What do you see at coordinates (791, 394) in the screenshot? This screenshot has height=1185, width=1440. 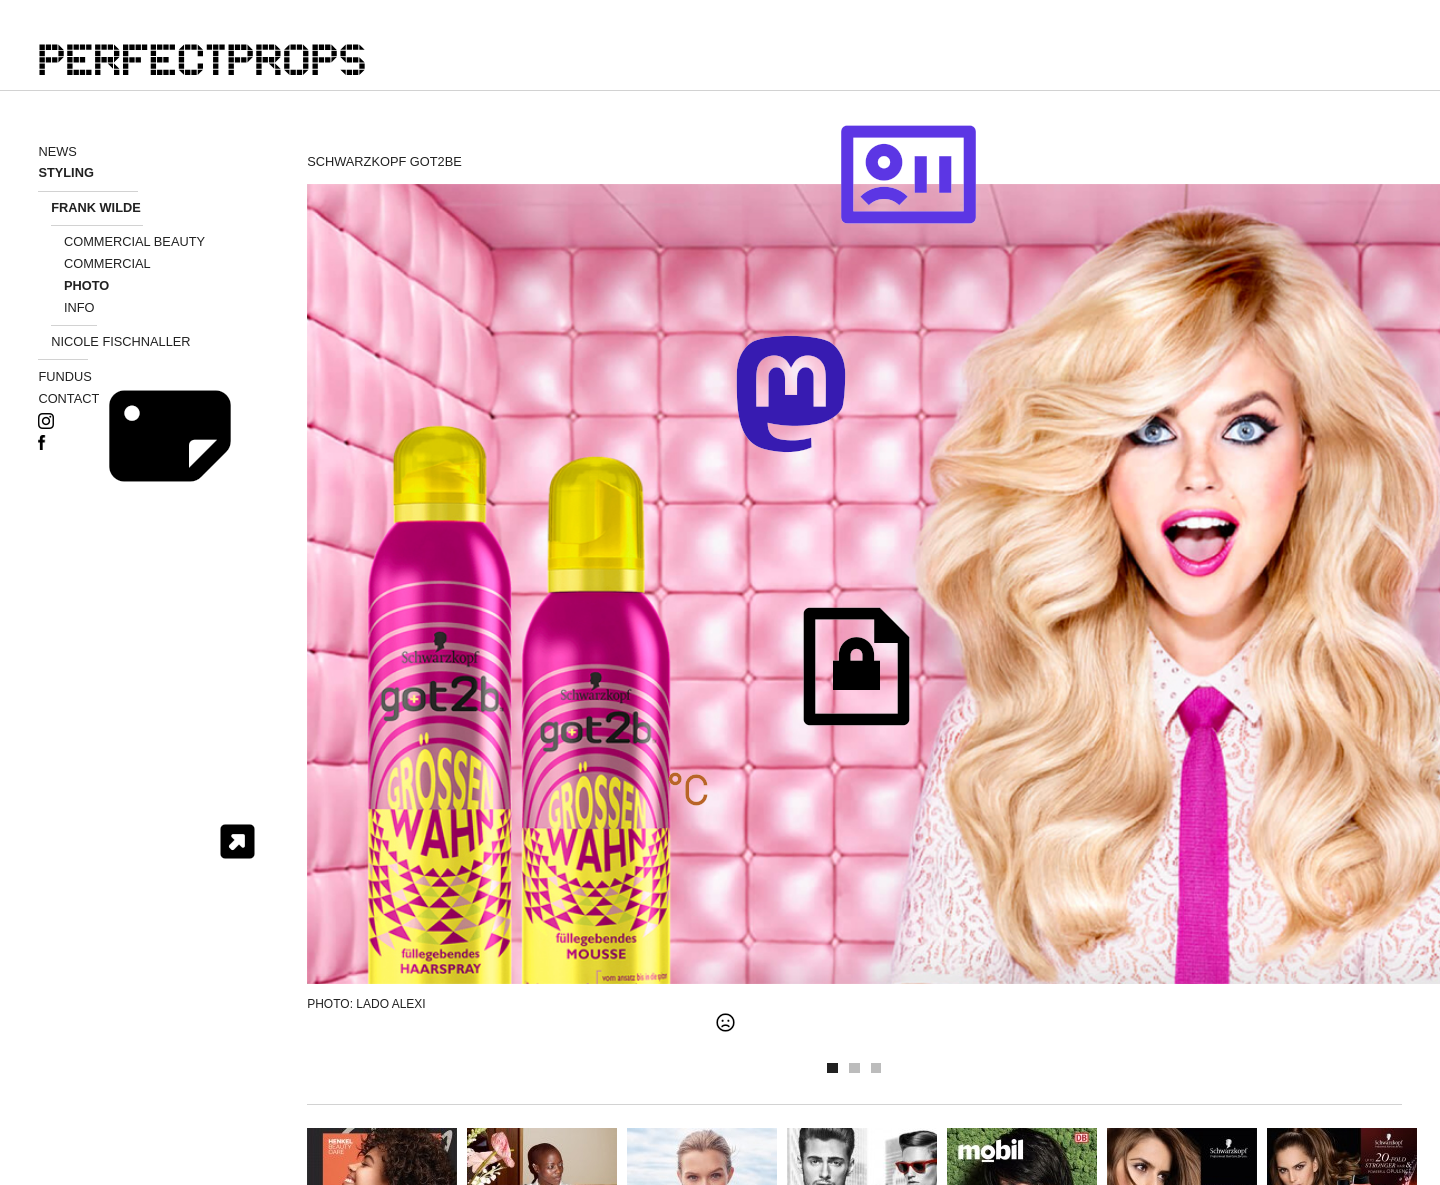 I see `open mastodon app` at bounding box center [791, 394].